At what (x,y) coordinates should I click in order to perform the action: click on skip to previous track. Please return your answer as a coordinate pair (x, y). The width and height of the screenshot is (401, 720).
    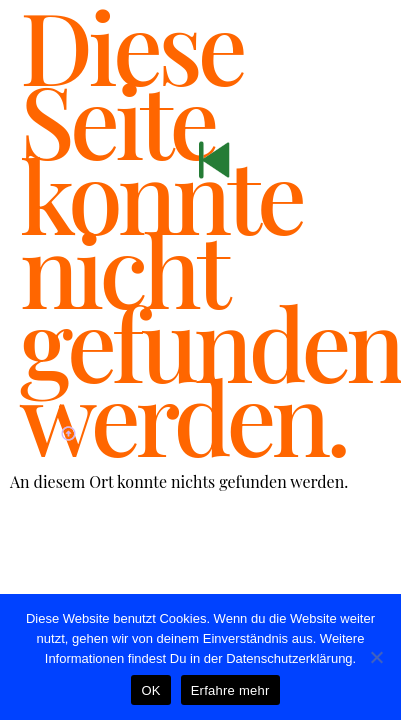
    Looking at the image, I should click on (213, 160).